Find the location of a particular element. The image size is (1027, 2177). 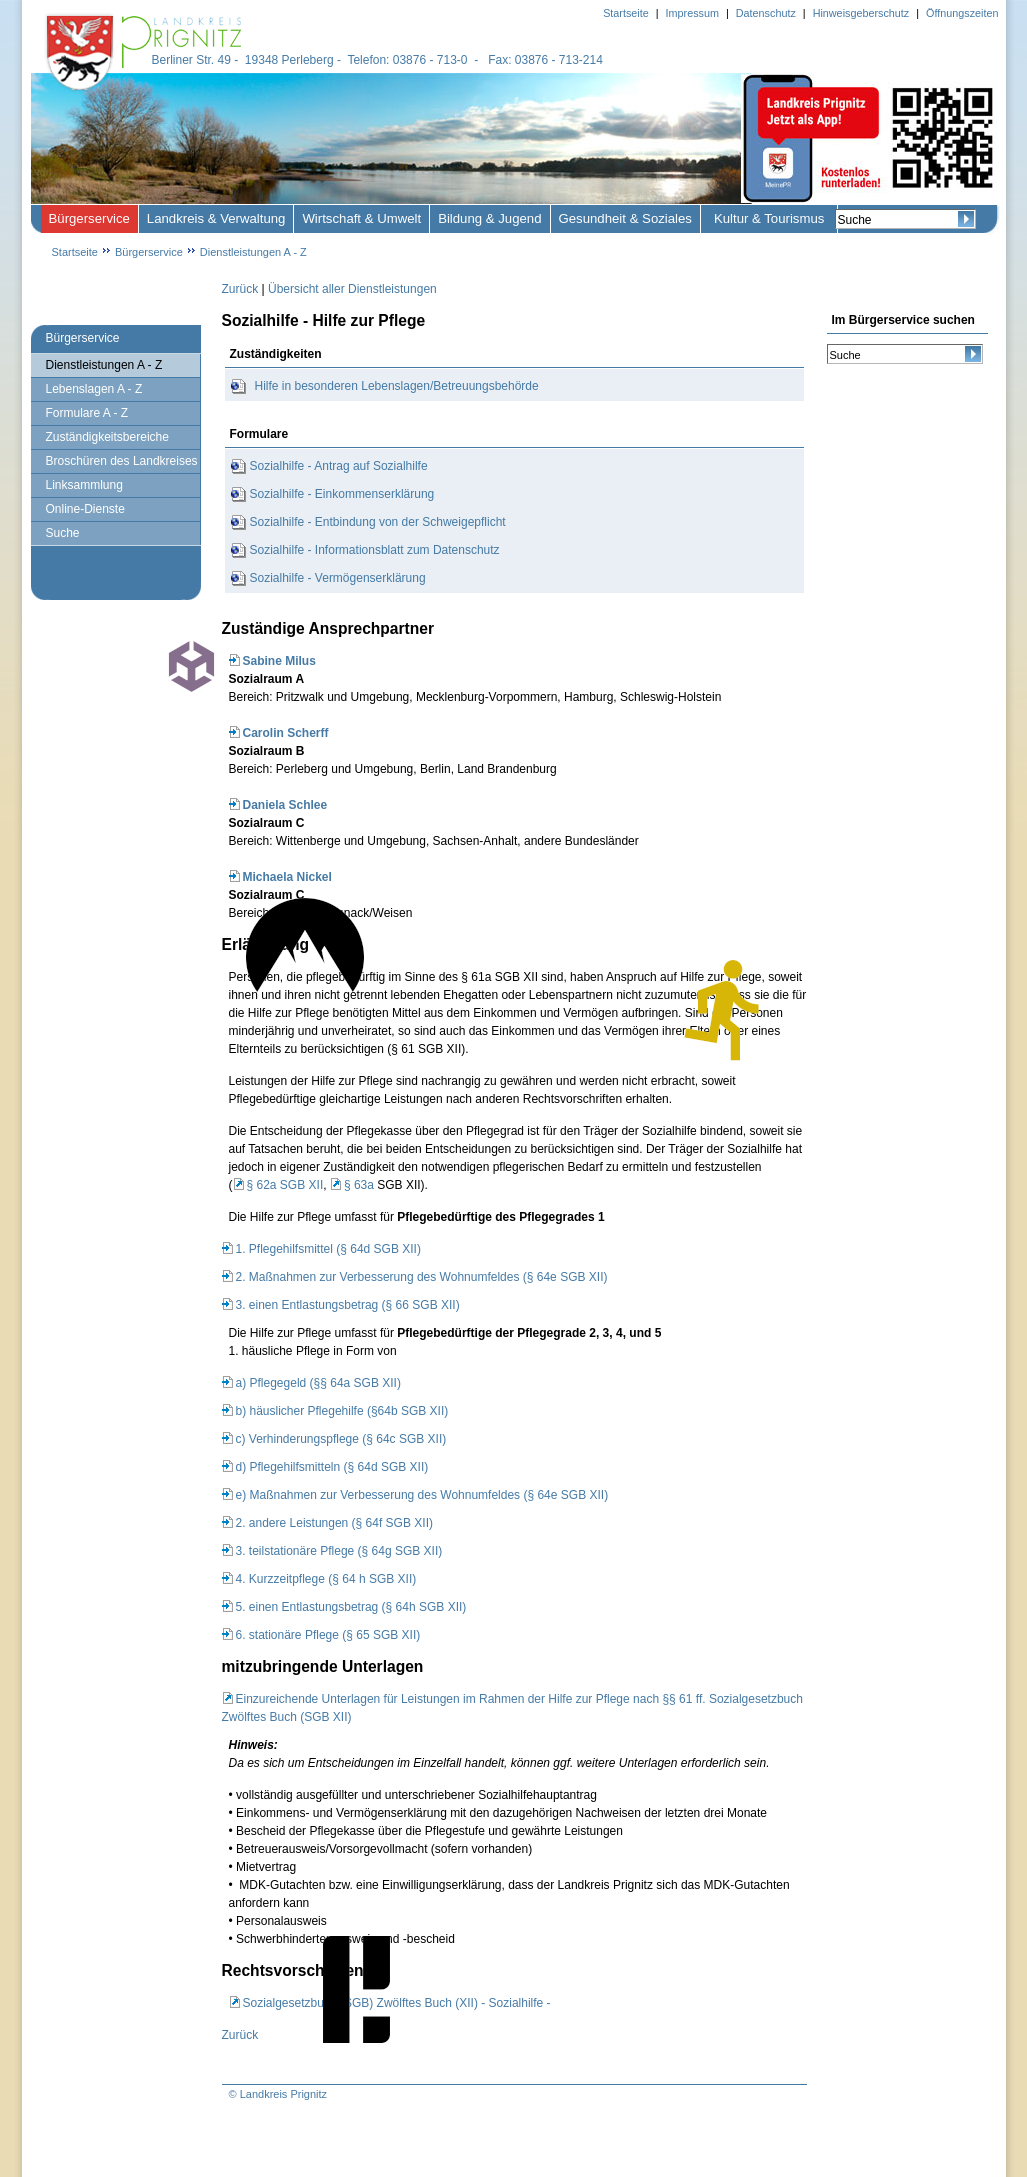

open the NordVPN app is located at coordinates (305, 945).